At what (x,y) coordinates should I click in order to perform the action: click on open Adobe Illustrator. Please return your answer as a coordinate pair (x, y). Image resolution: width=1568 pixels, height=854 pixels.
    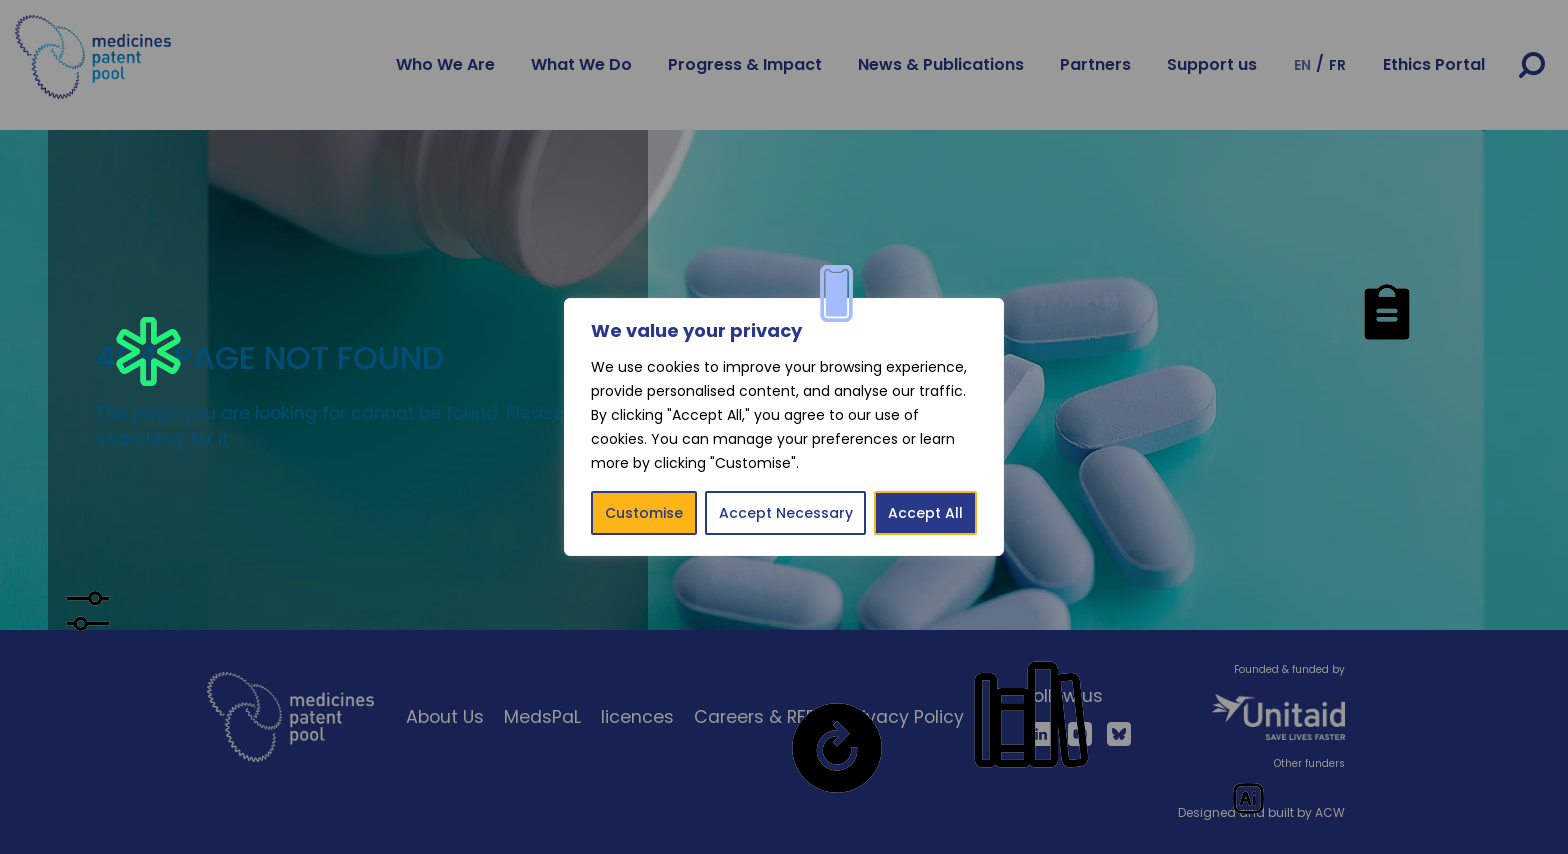
    Looking at the image, I should click on (1248, 798).